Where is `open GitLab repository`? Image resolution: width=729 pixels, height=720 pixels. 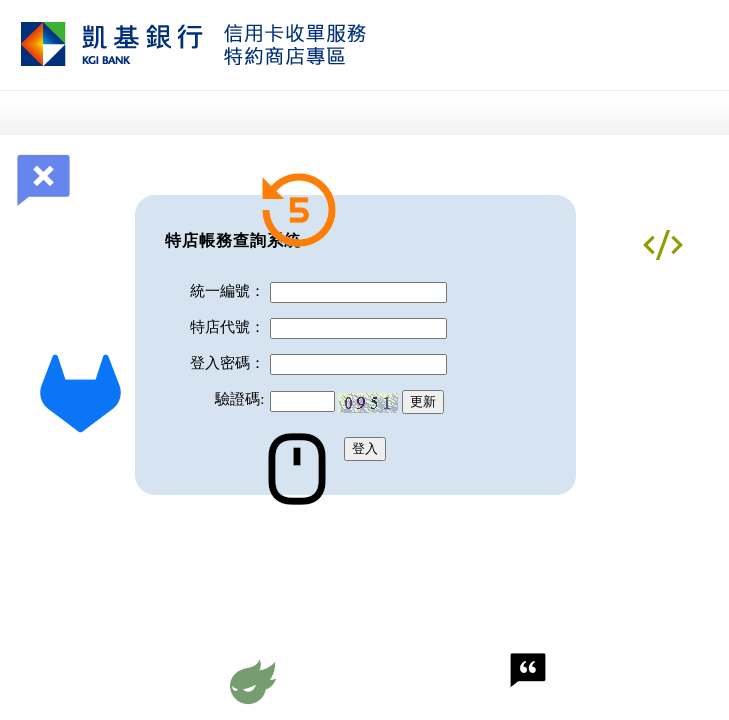 open GitLab repository is located at coordinates (80, 393).